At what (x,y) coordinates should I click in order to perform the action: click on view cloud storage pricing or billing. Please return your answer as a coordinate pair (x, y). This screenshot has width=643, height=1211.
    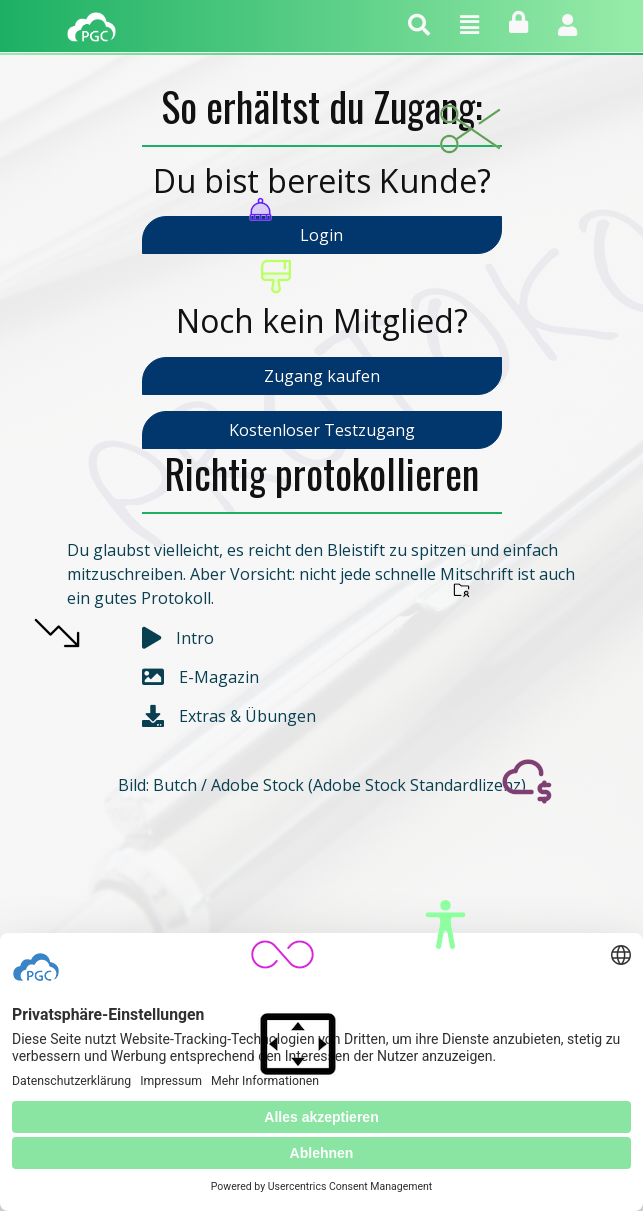
    Looking at the image, I should click on (528, 778).